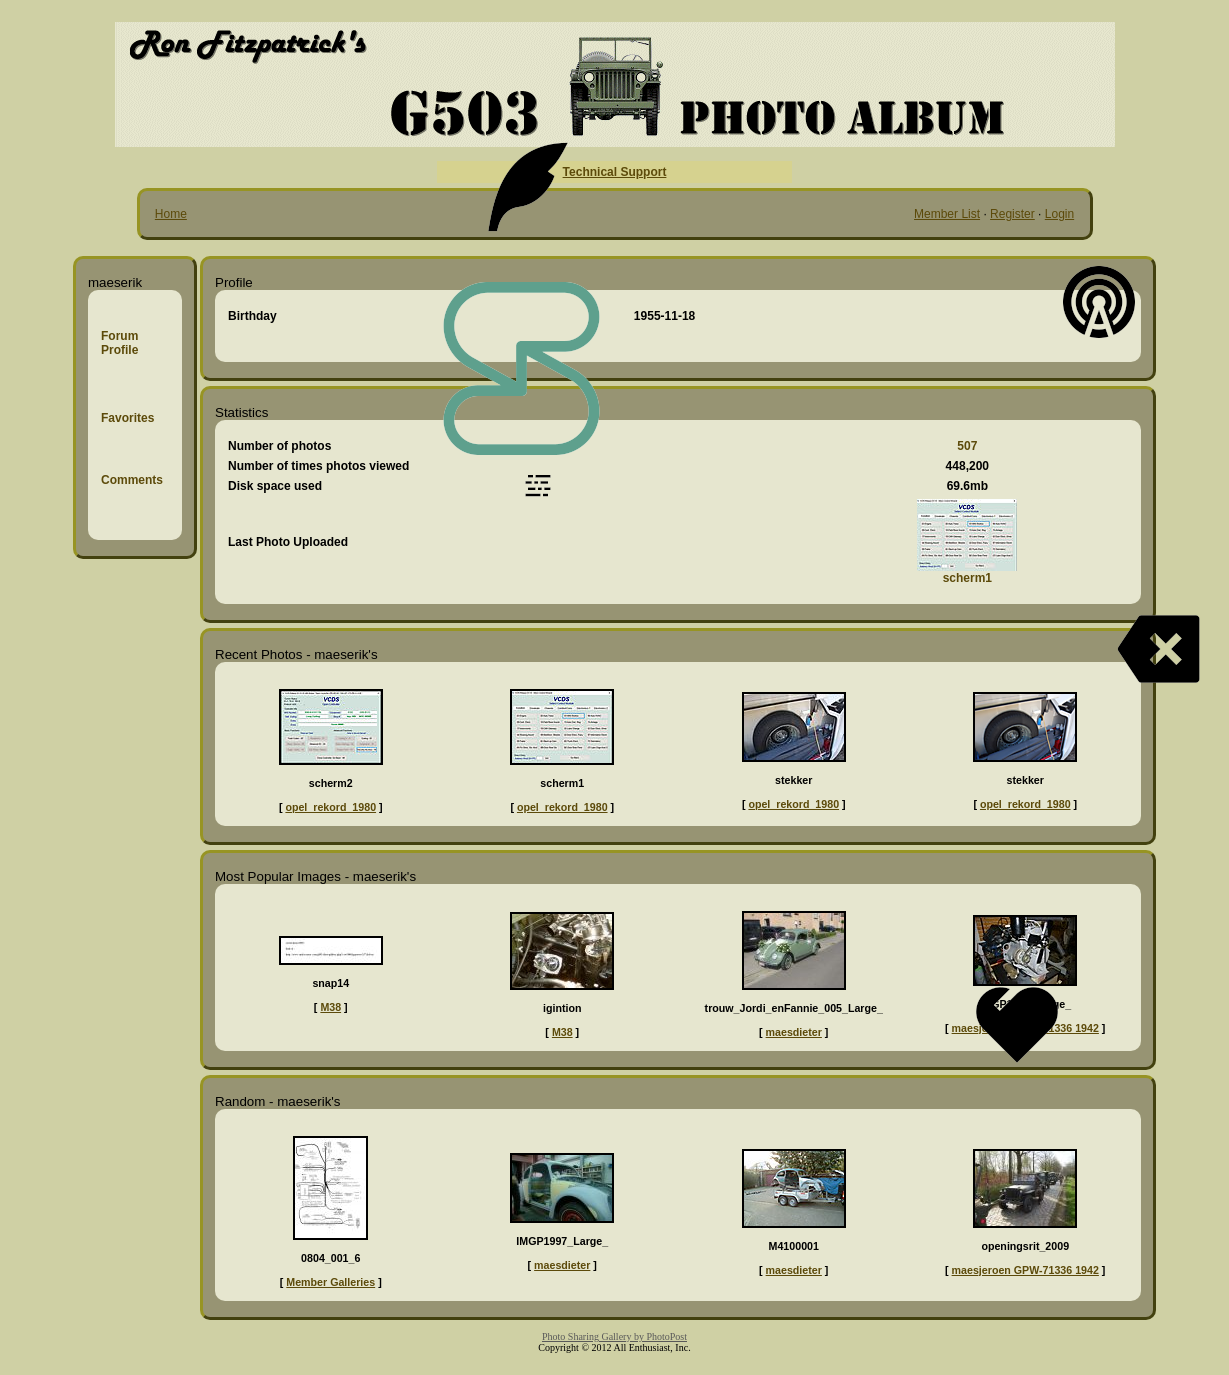  Describe the element at coordinates (528, 187) in the screenshot. I see `compose or write a new document` at that location.